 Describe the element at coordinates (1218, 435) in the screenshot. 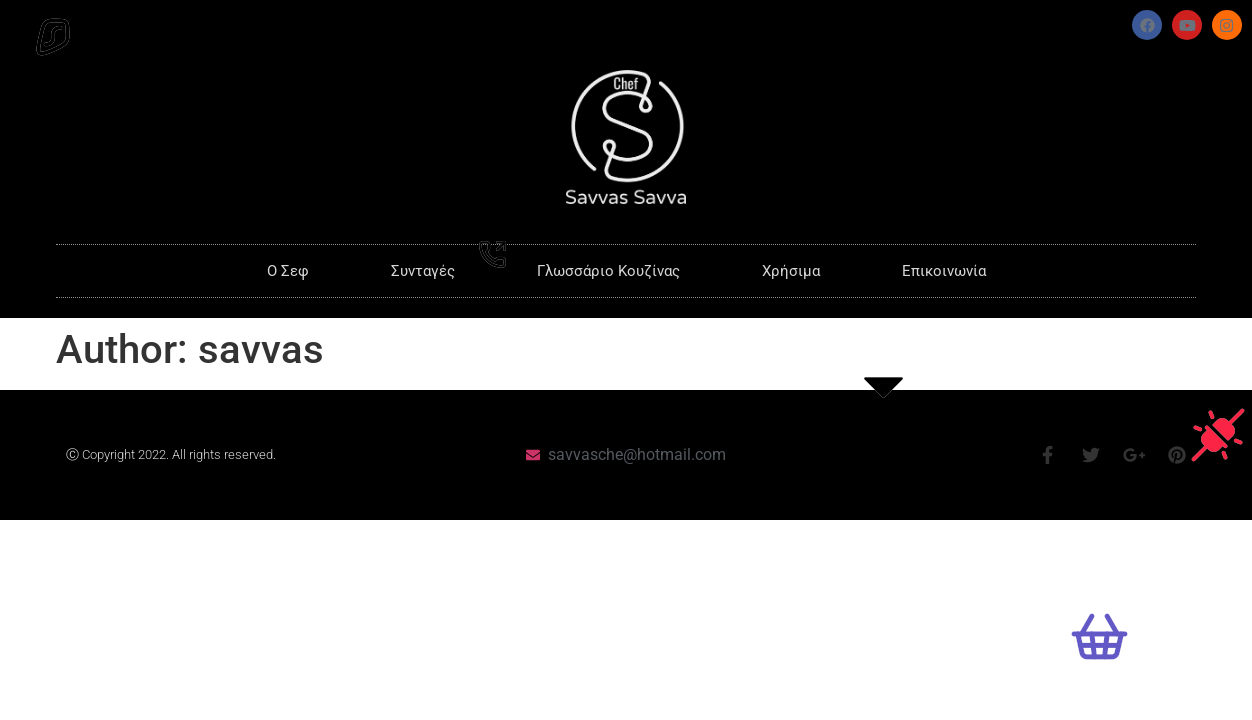

I see `indicates an active connection or paired devices` at that location.